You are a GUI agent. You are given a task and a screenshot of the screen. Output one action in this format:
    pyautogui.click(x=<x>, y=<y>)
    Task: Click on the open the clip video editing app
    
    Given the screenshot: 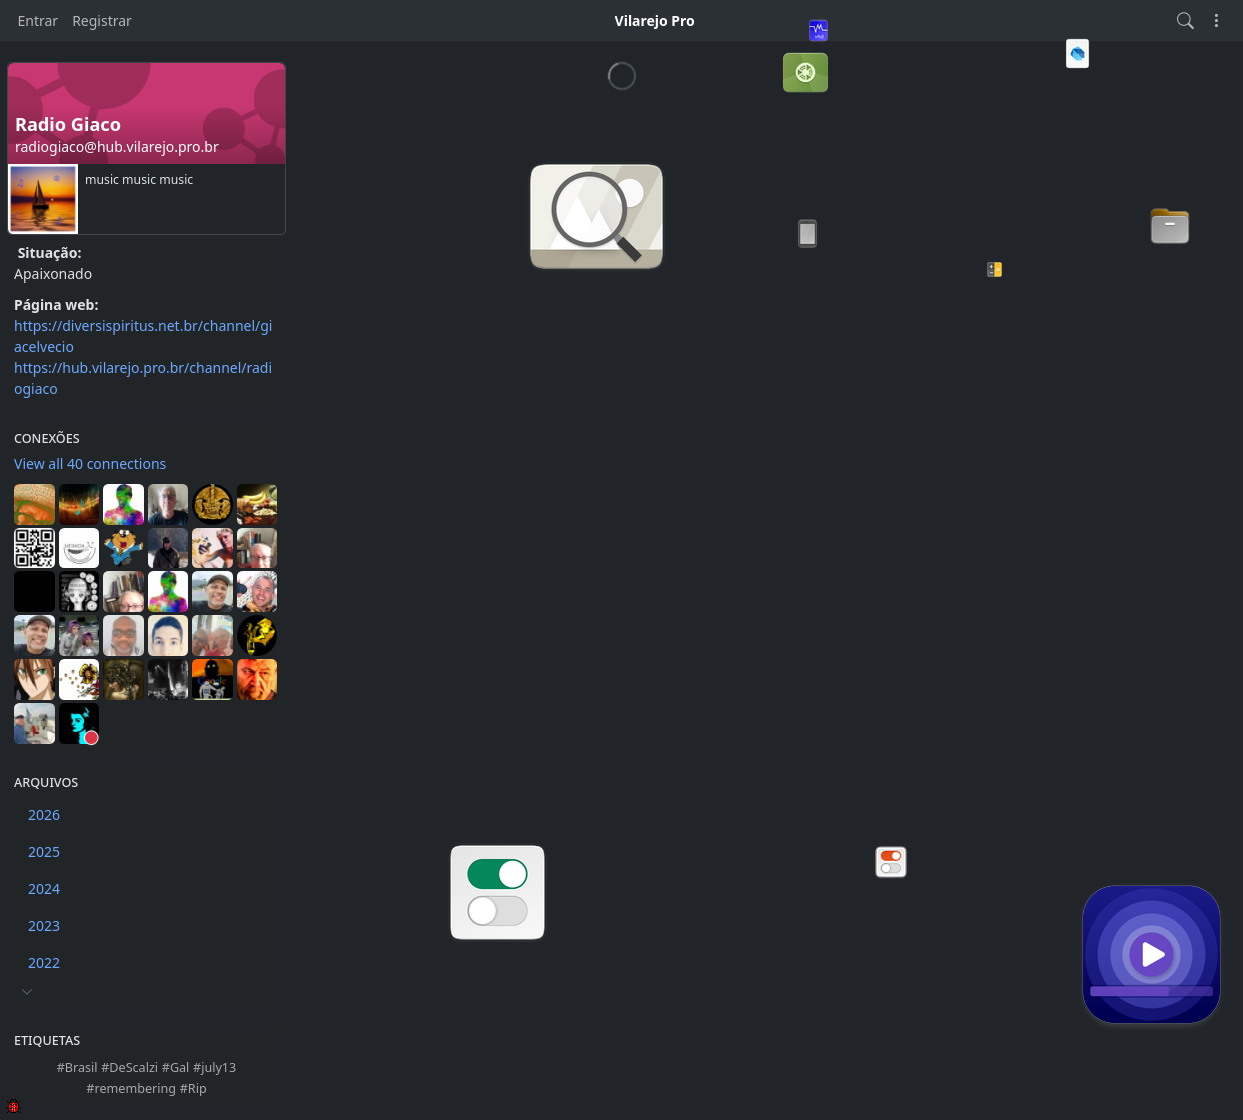 What is the action you would take?
    pyautogui.click(x=1151, y=954)
    